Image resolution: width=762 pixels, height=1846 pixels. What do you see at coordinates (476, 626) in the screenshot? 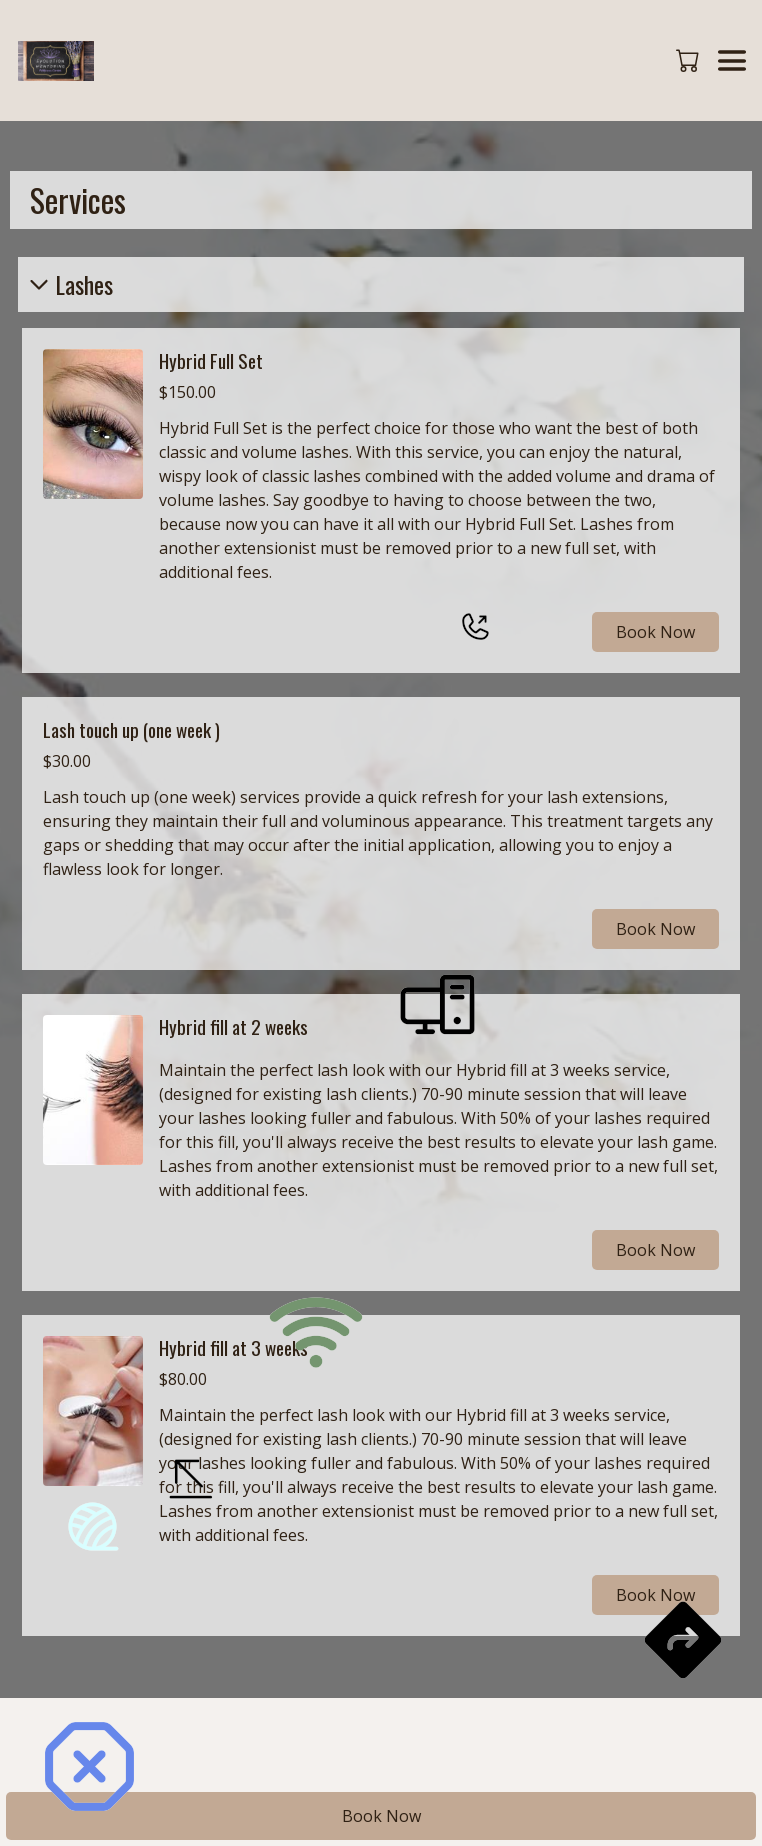
I see `indicates an outgoing call` at bounding box center [476, 626].